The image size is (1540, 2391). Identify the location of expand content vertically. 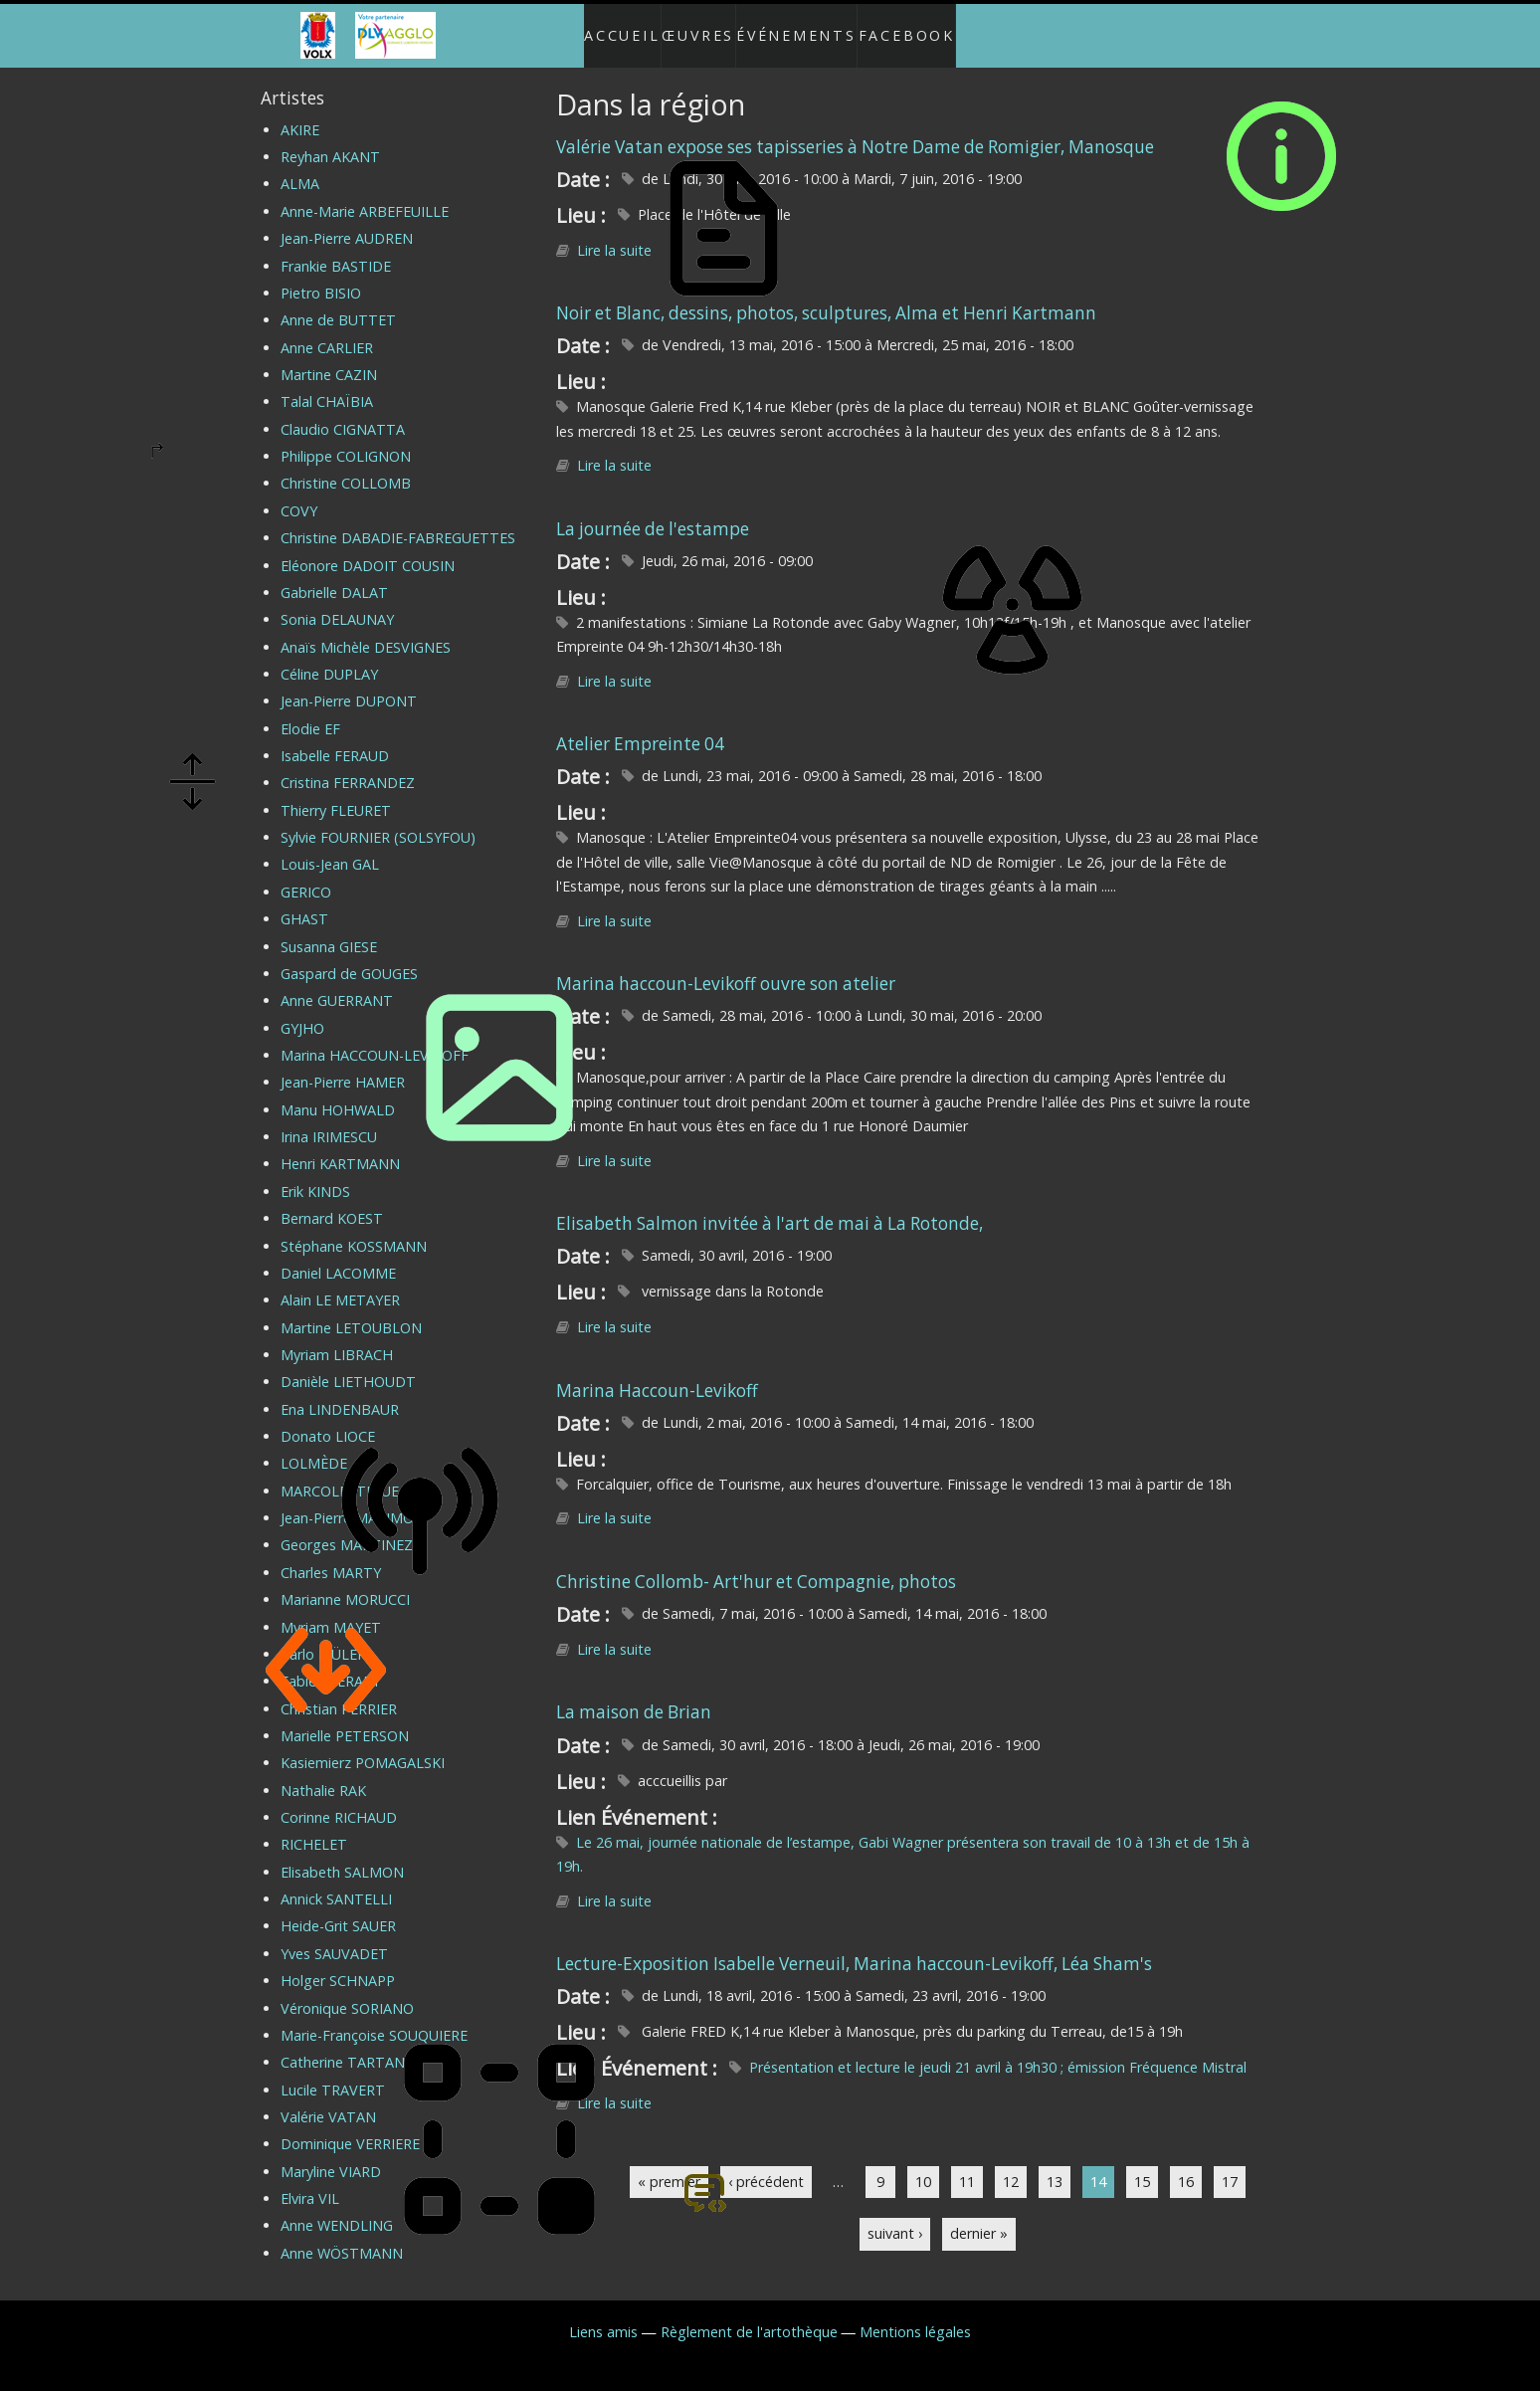
(192, 781).